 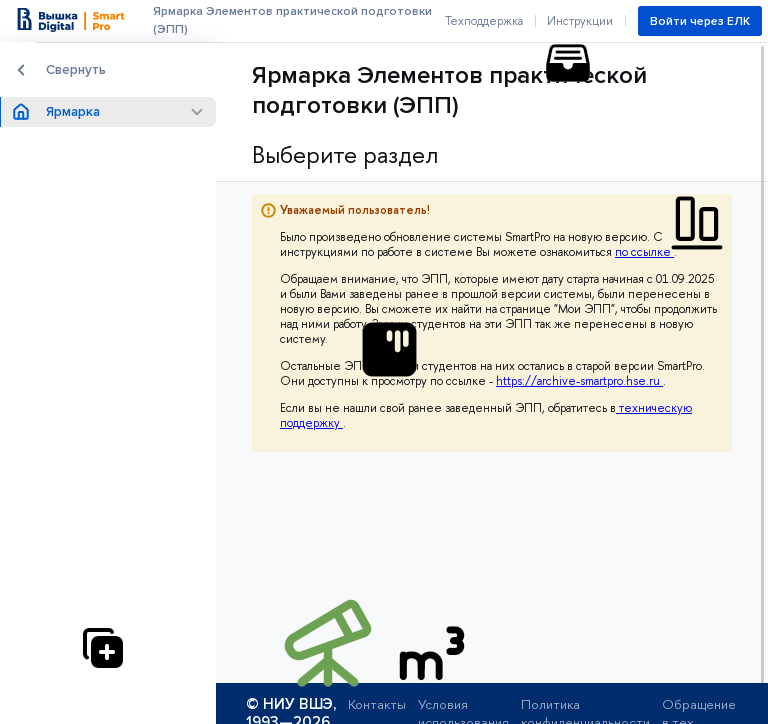 I want to click on explore or discover new content, so click(x=328, y=643).